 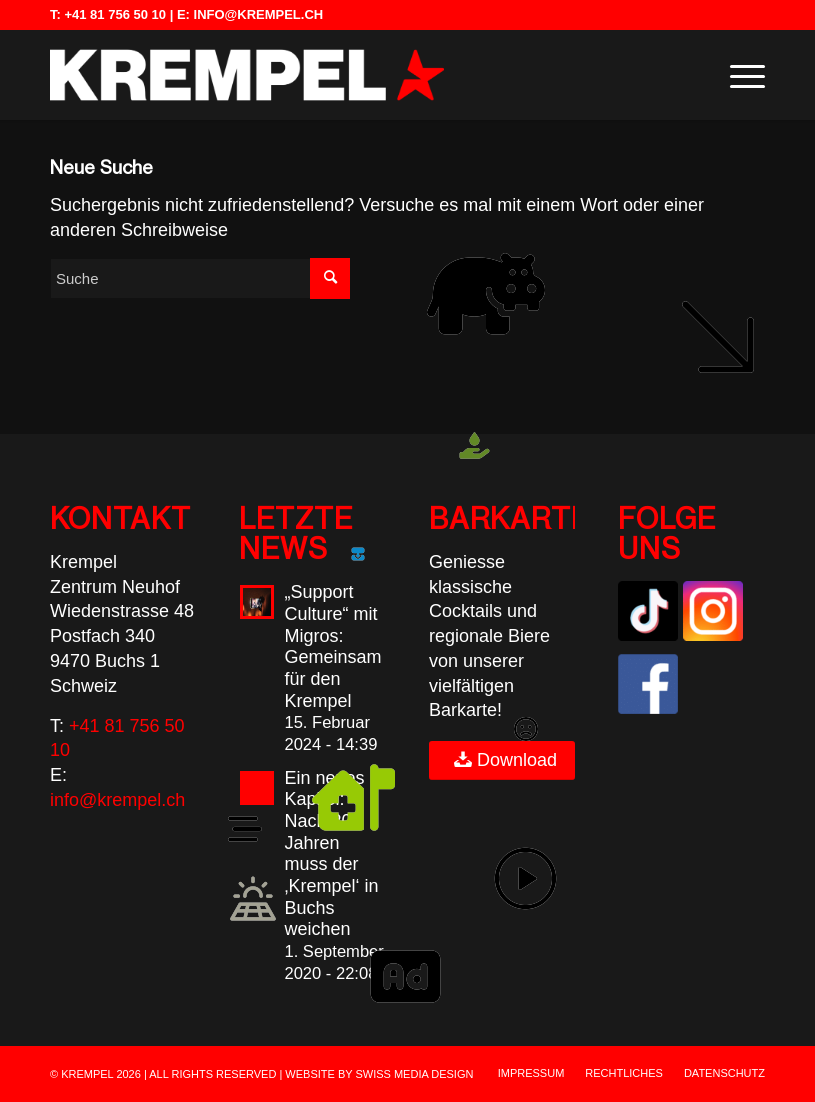 I want to click on play media or video content, so click(x=525, y=878).